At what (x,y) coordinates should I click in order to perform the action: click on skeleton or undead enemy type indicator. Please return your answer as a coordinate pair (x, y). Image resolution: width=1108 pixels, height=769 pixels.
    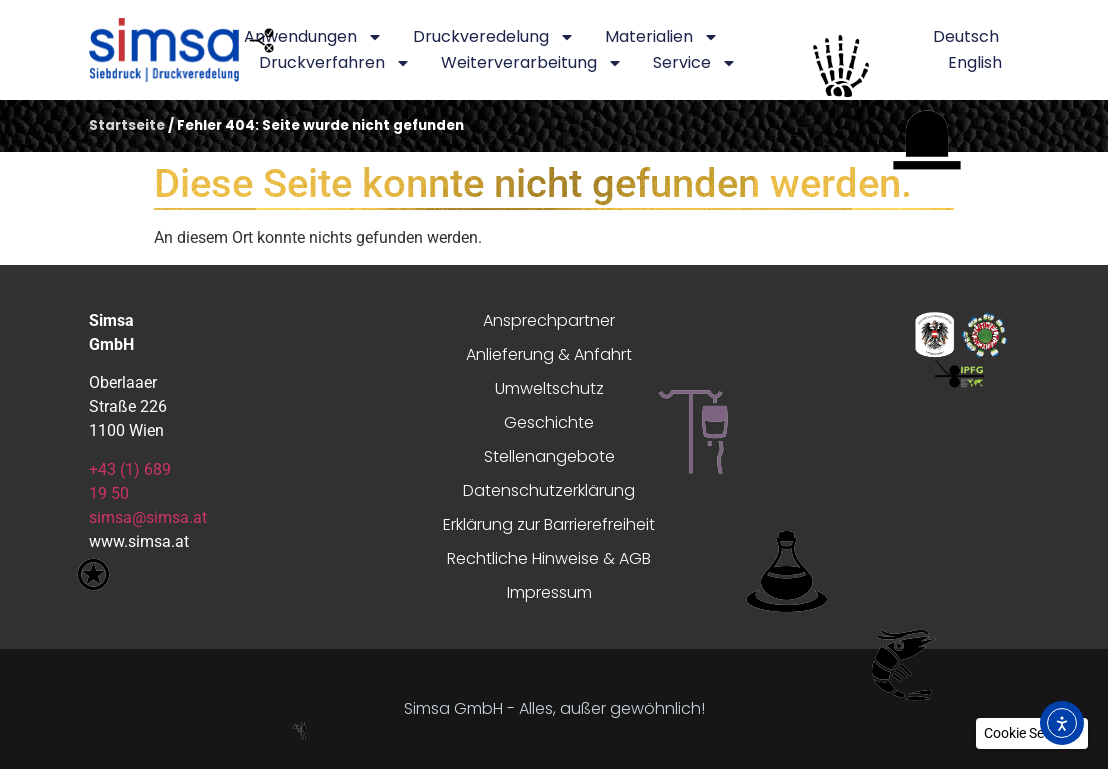
    Looking at the image, I should click on (841, 66).